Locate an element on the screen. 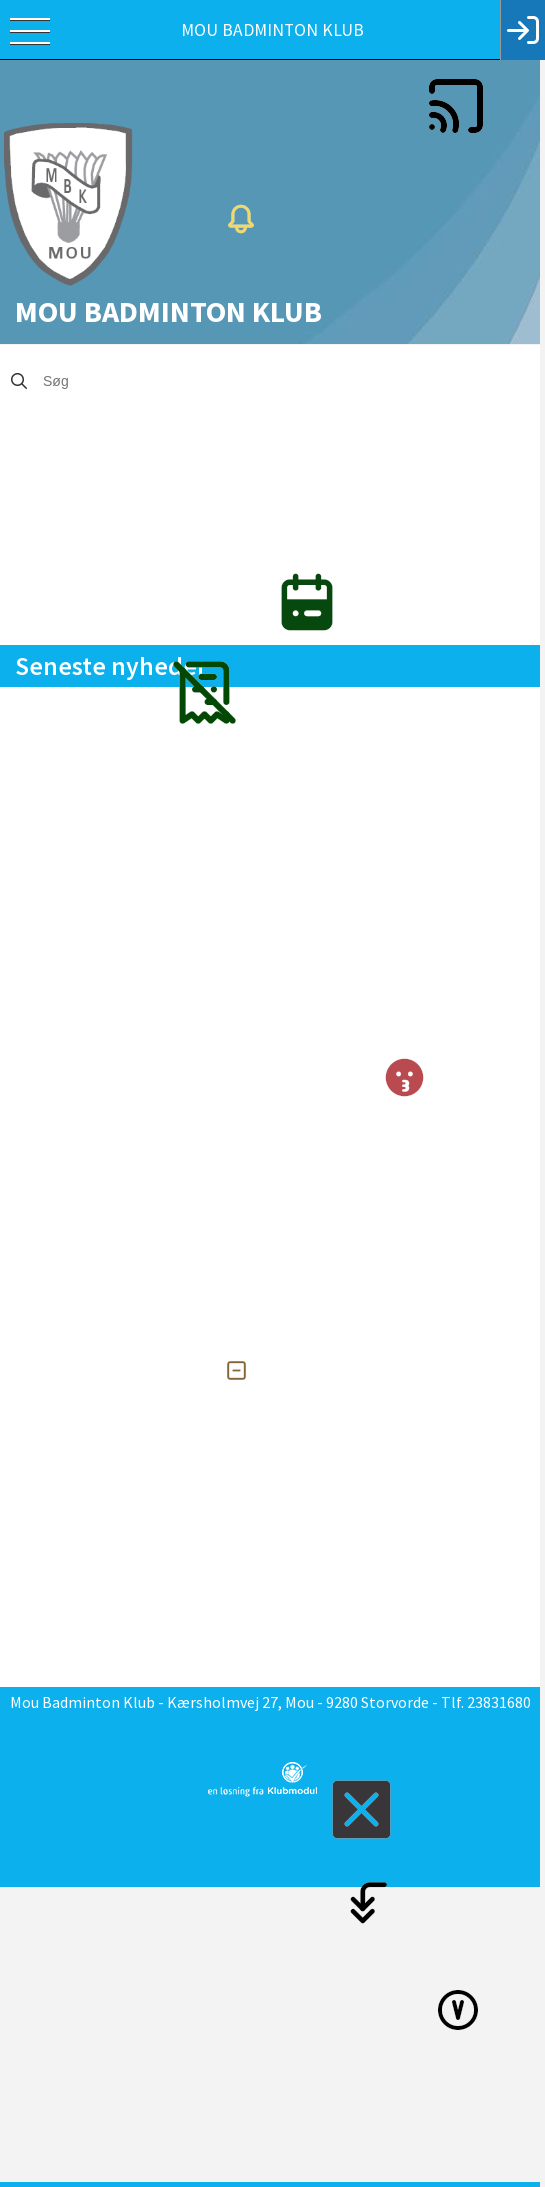 The image size is (545, 2187). close or dismiss a window is located at coordinates (361, 1809).